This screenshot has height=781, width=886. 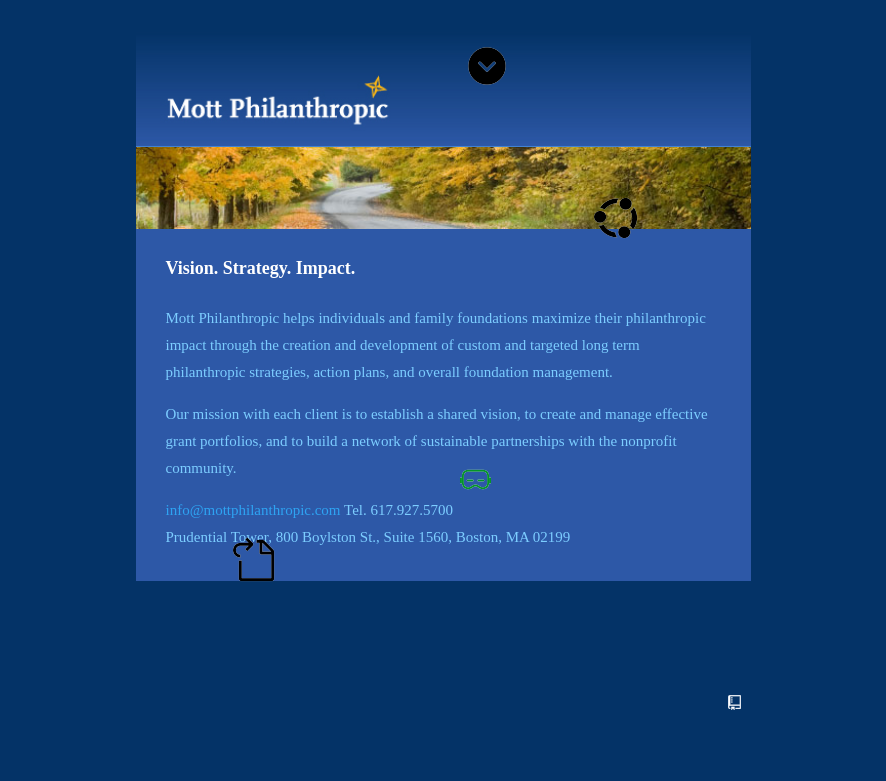 What do you see at coordinates (734, 701) in the screenshot?
I see `access repository or project files` at bounding box center [734, 701].